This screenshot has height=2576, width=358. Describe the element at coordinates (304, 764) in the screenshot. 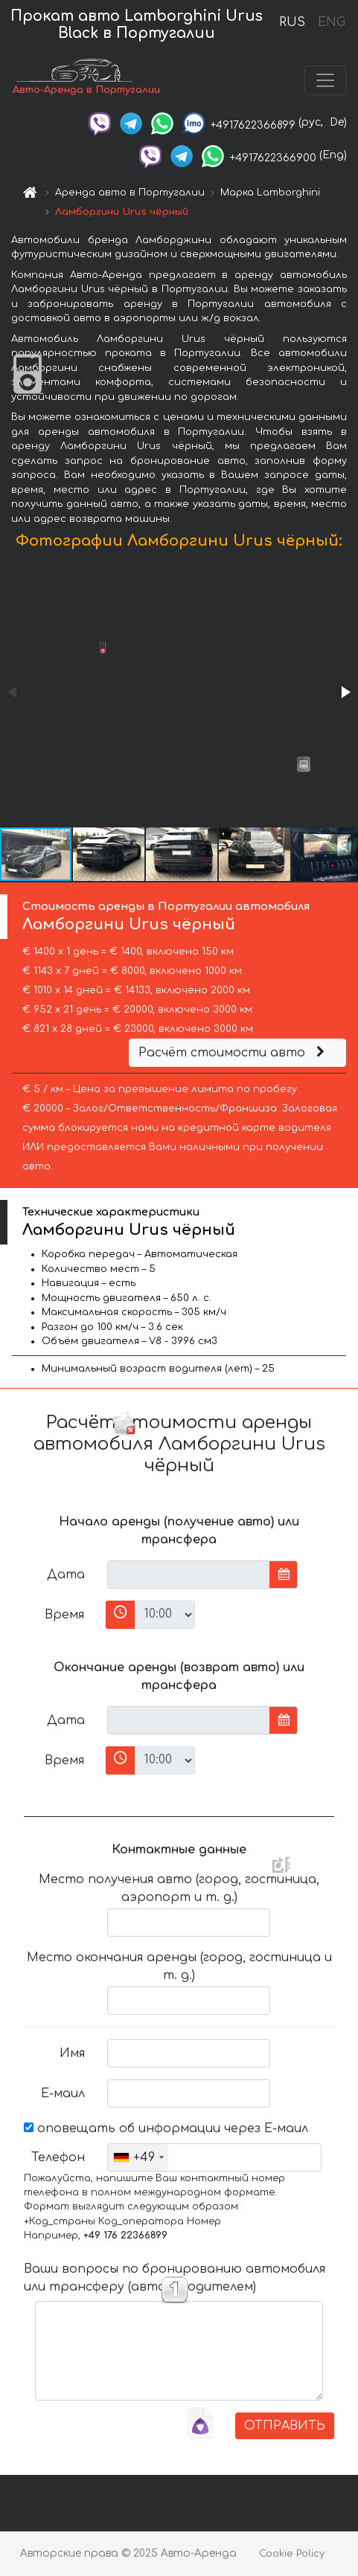

I see `game boy advance ROM file` at that location.